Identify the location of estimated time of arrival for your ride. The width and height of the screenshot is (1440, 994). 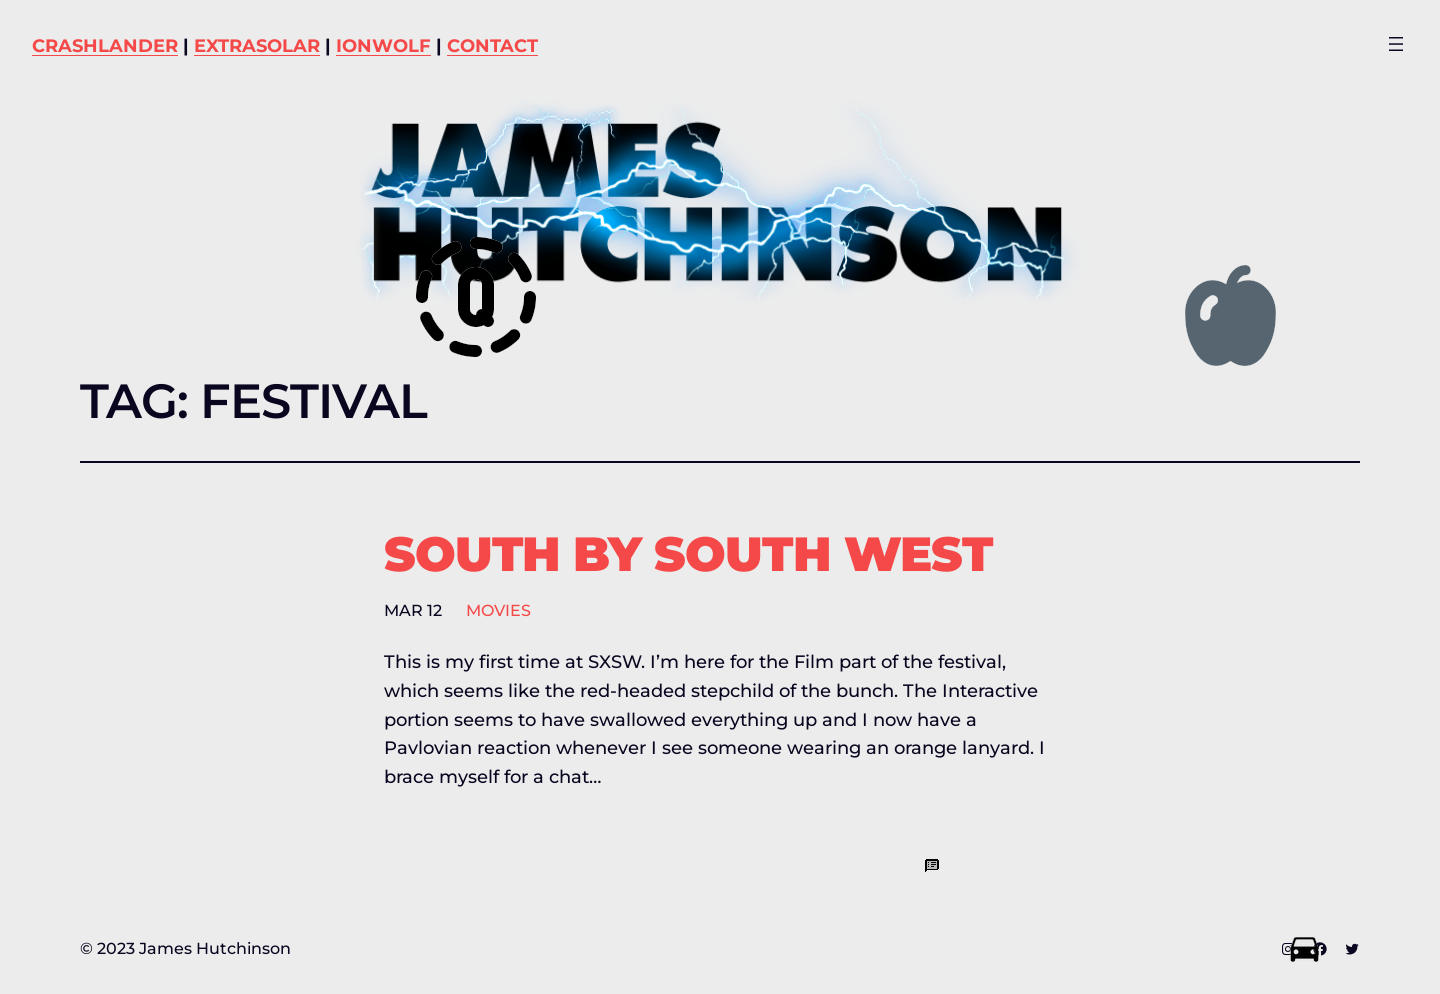
(1304, 949).